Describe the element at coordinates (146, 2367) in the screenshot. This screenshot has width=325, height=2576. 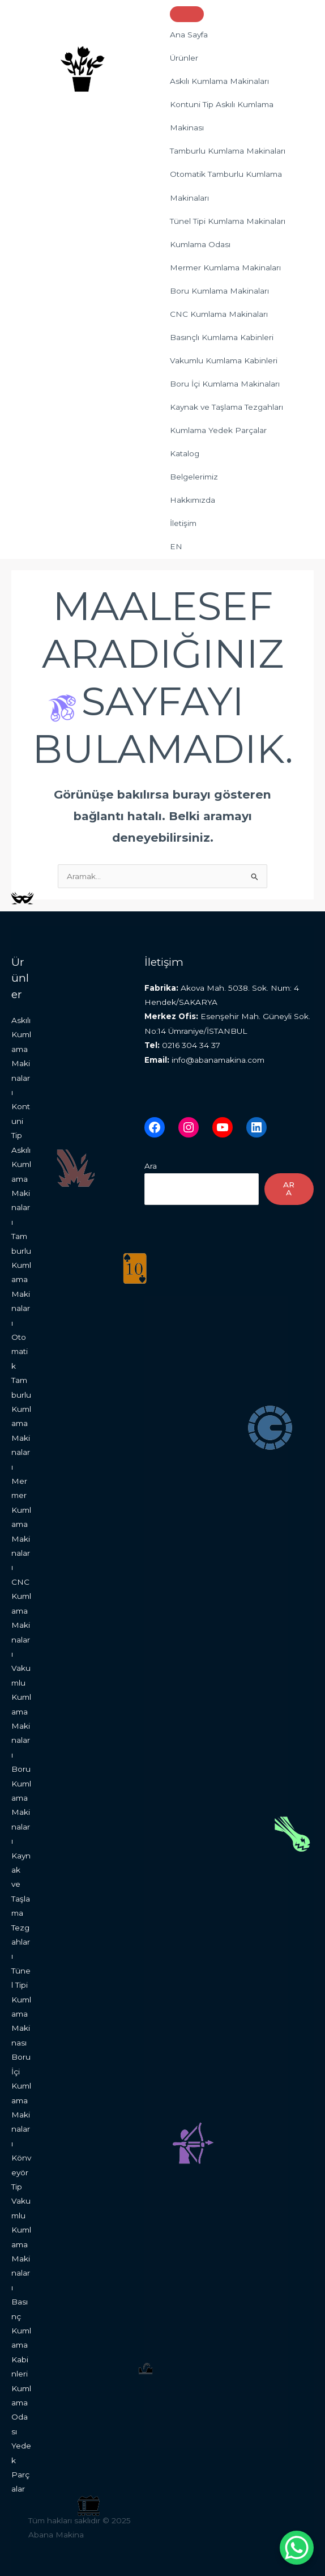
I see `launch trench assault game mode` at that location.